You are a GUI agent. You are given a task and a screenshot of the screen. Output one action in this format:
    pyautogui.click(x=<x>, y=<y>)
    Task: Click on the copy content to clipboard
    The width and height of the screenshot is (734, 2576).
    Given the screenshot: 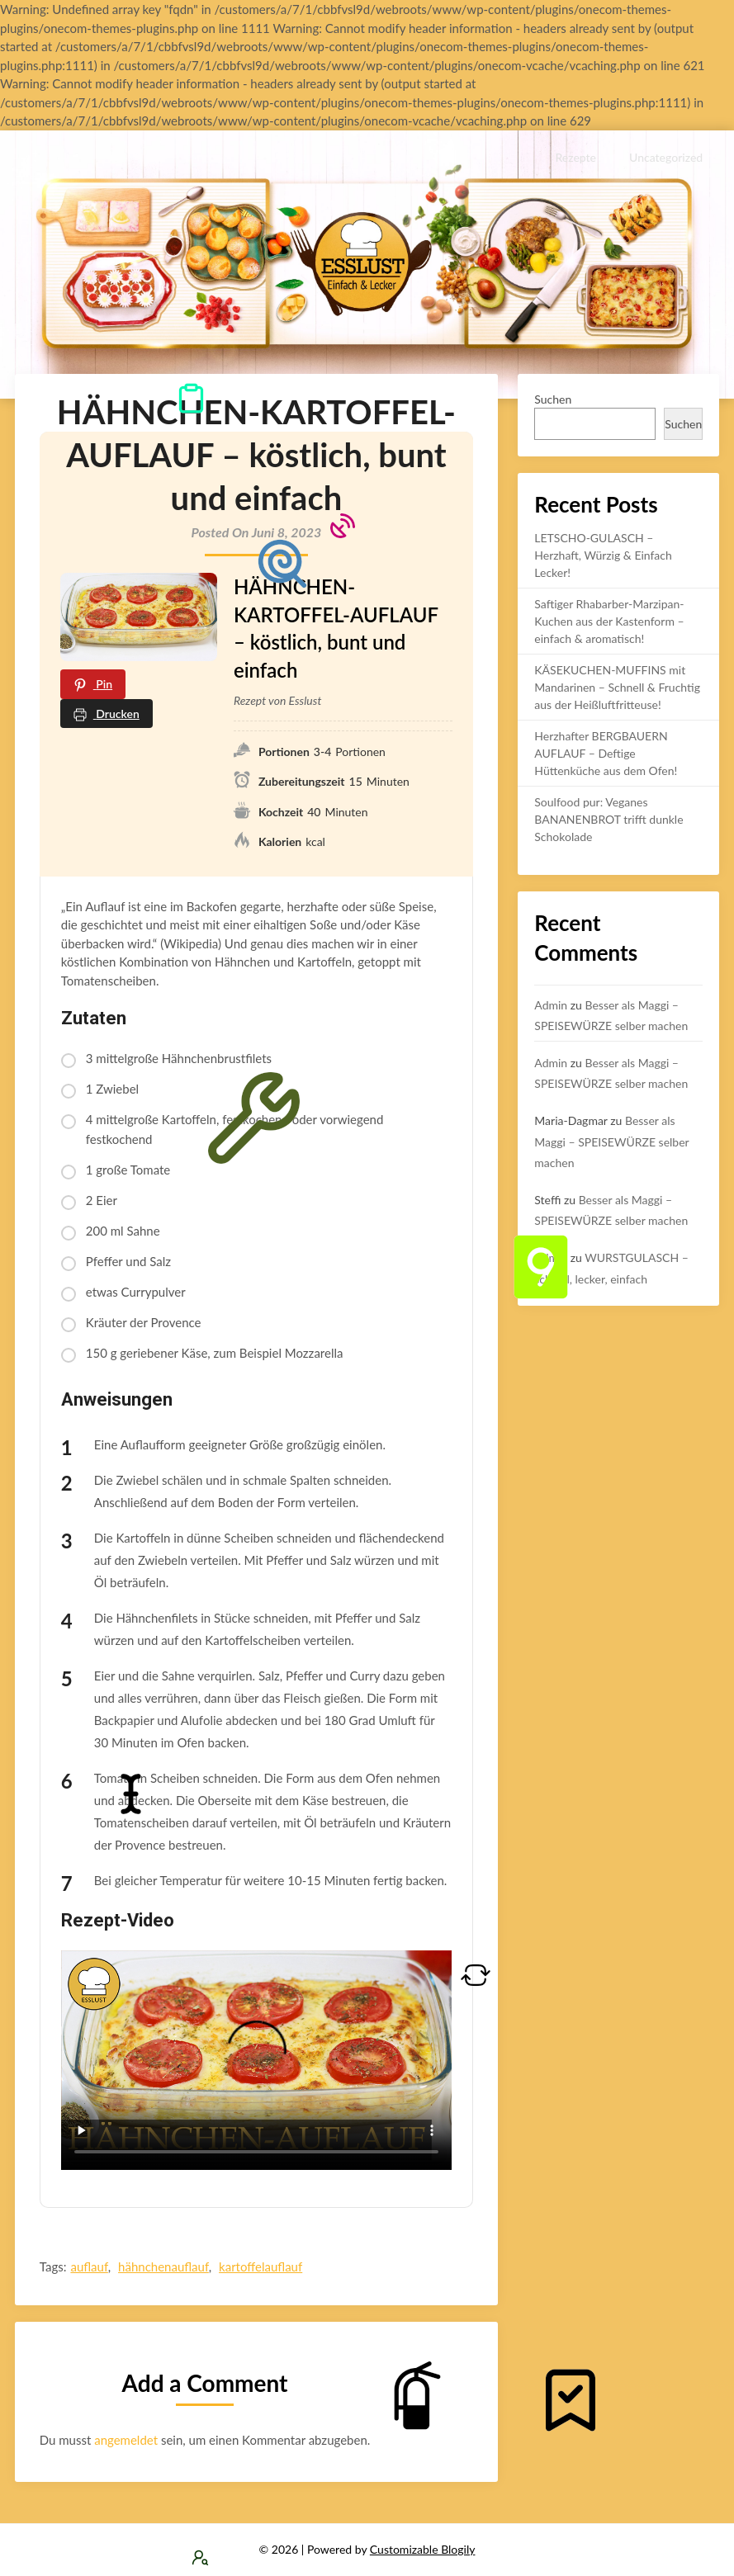 What is the action you would take?
    pyautogui.click(x=191, y=398)
    